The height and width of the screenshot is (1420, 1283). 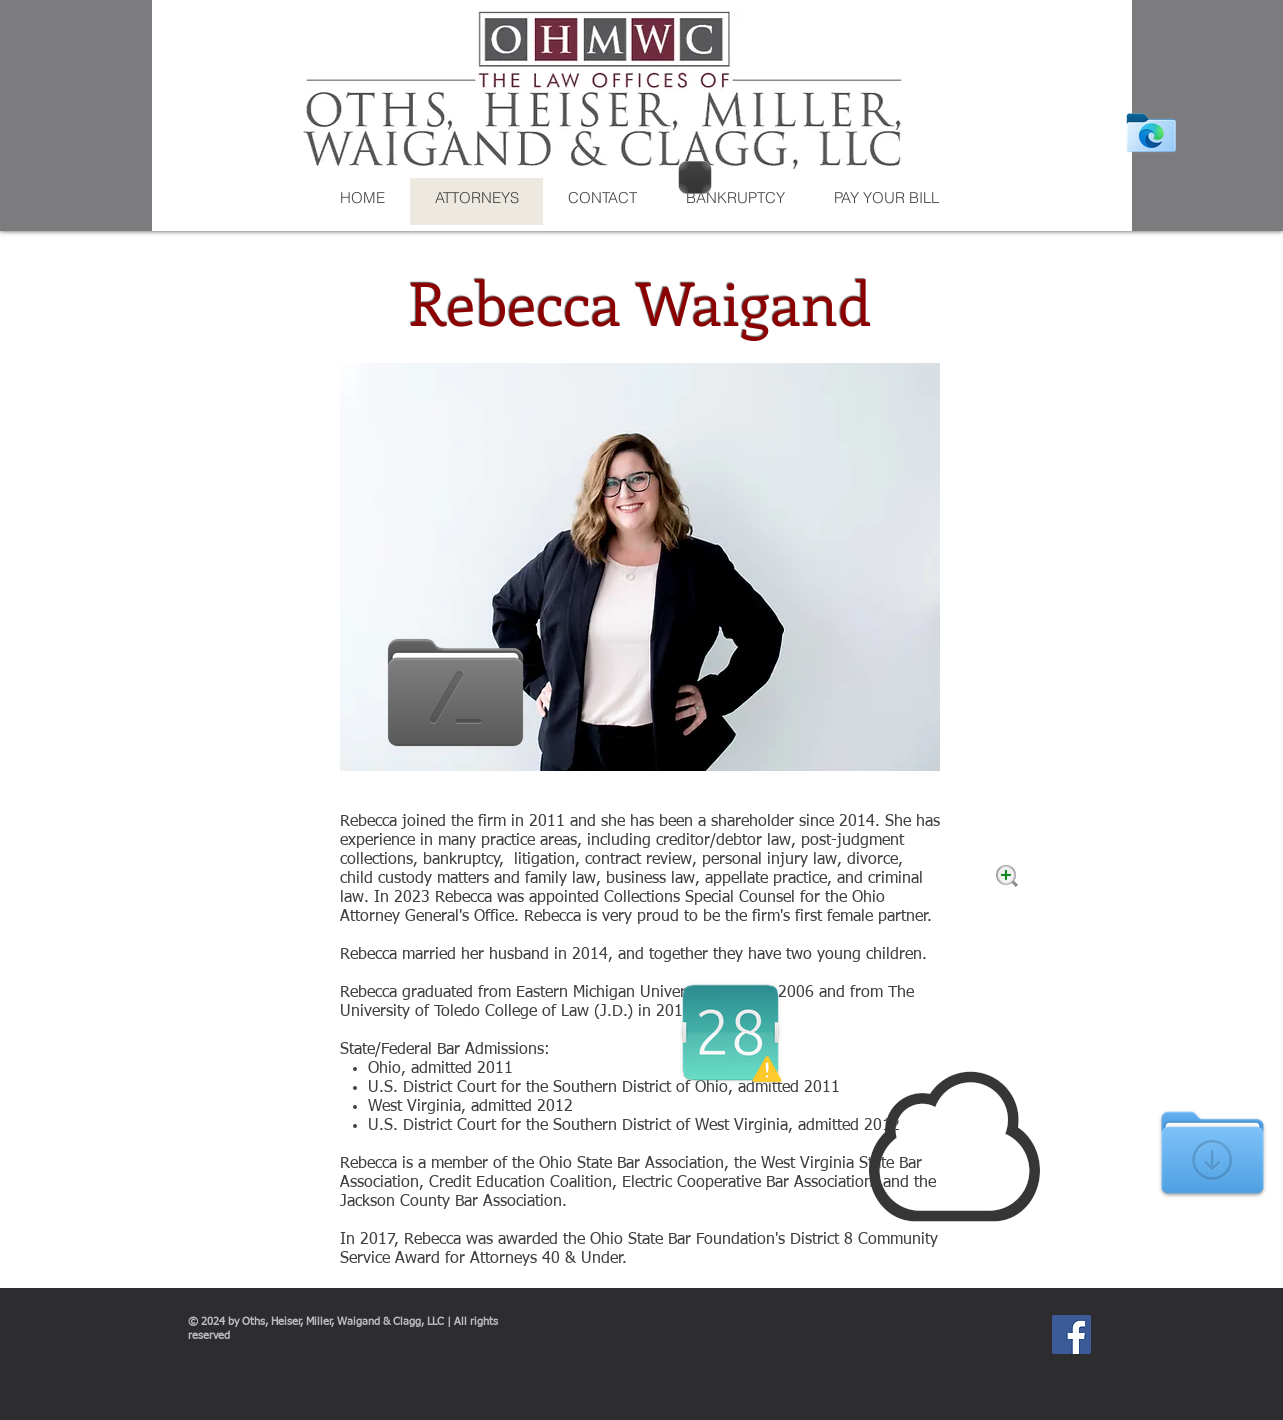 What do you see at coordinates (1151, 134) in the screenshot?
I see `open folder containing microsoft edge files` at bounding box center [1151, 134].